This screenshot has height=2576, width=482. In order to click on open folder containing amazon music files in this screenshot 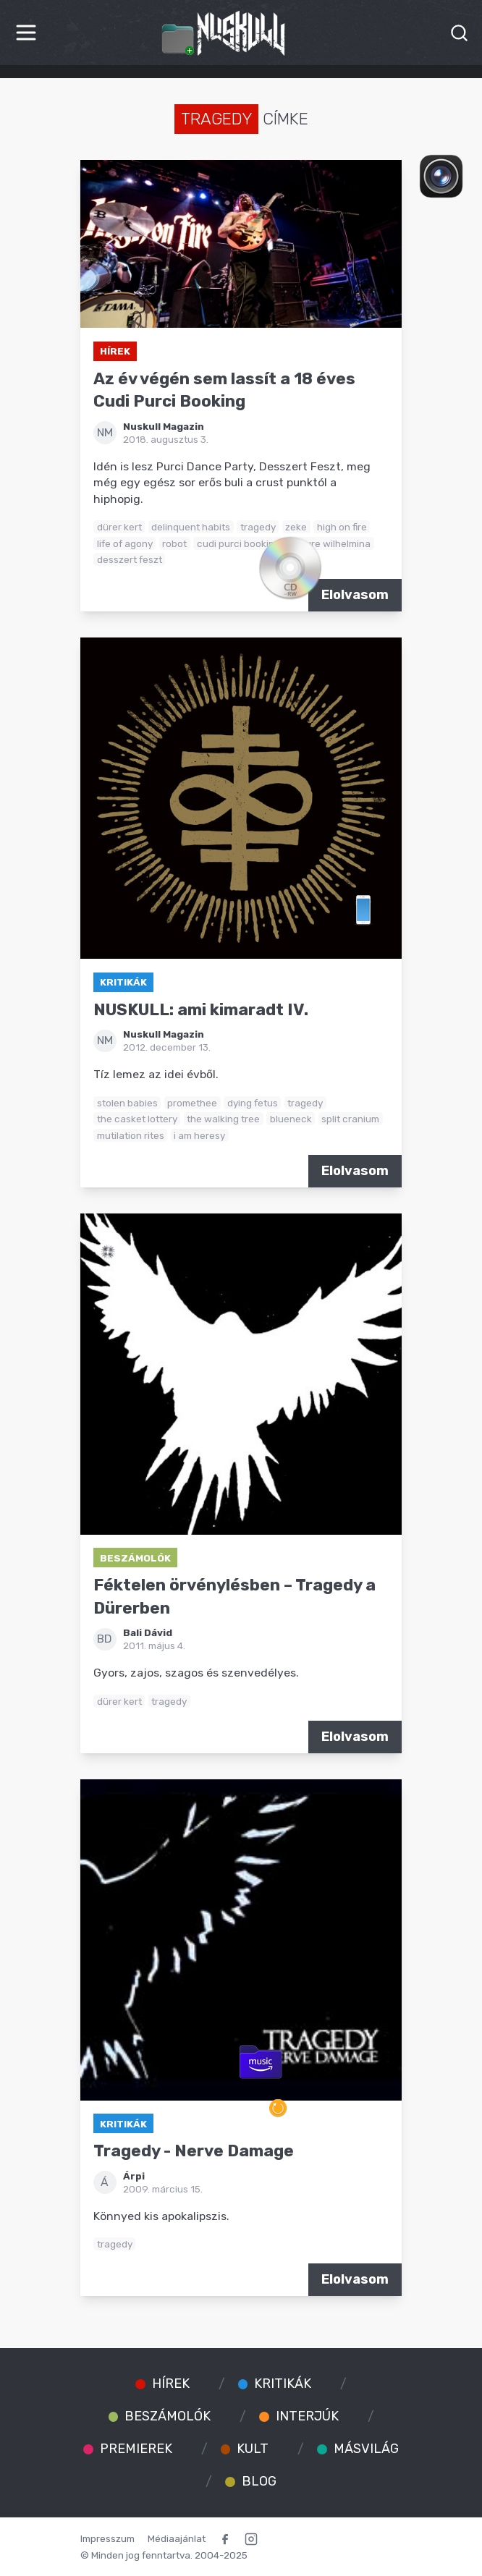, I will do `click(261, 2063)`.